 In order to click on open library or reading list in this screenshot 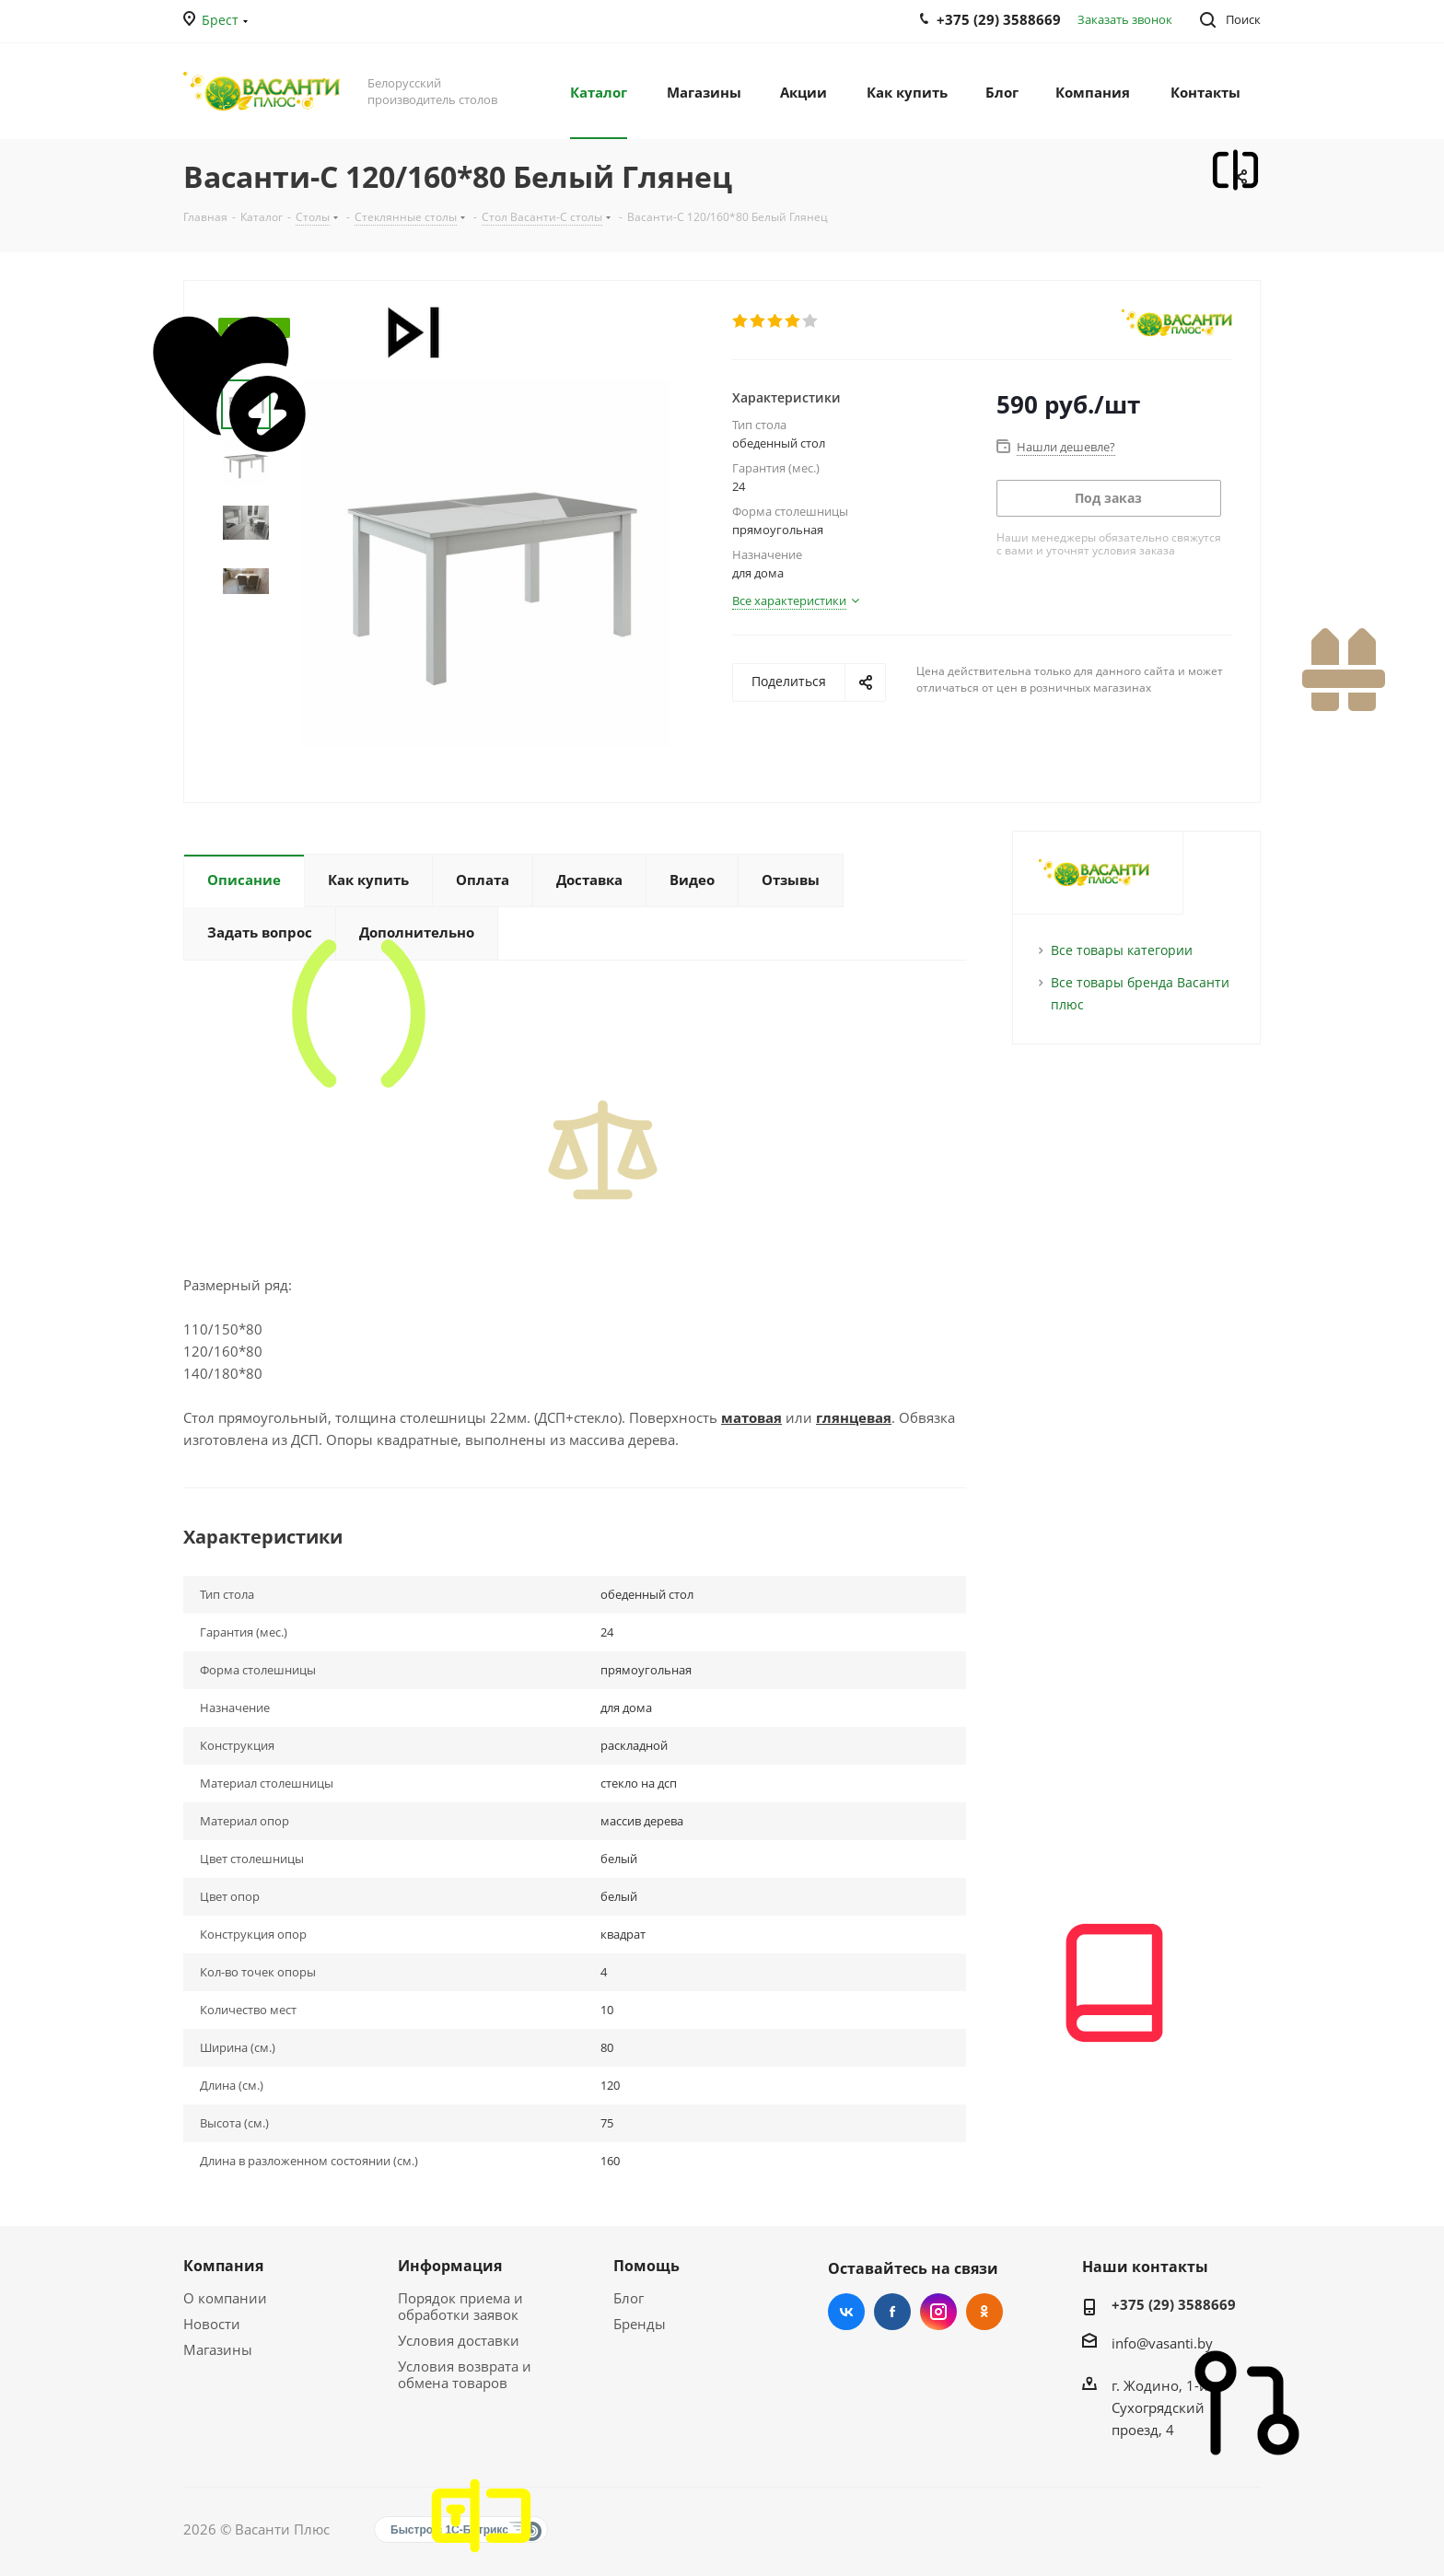, I will do `click(1114, 1983)`.